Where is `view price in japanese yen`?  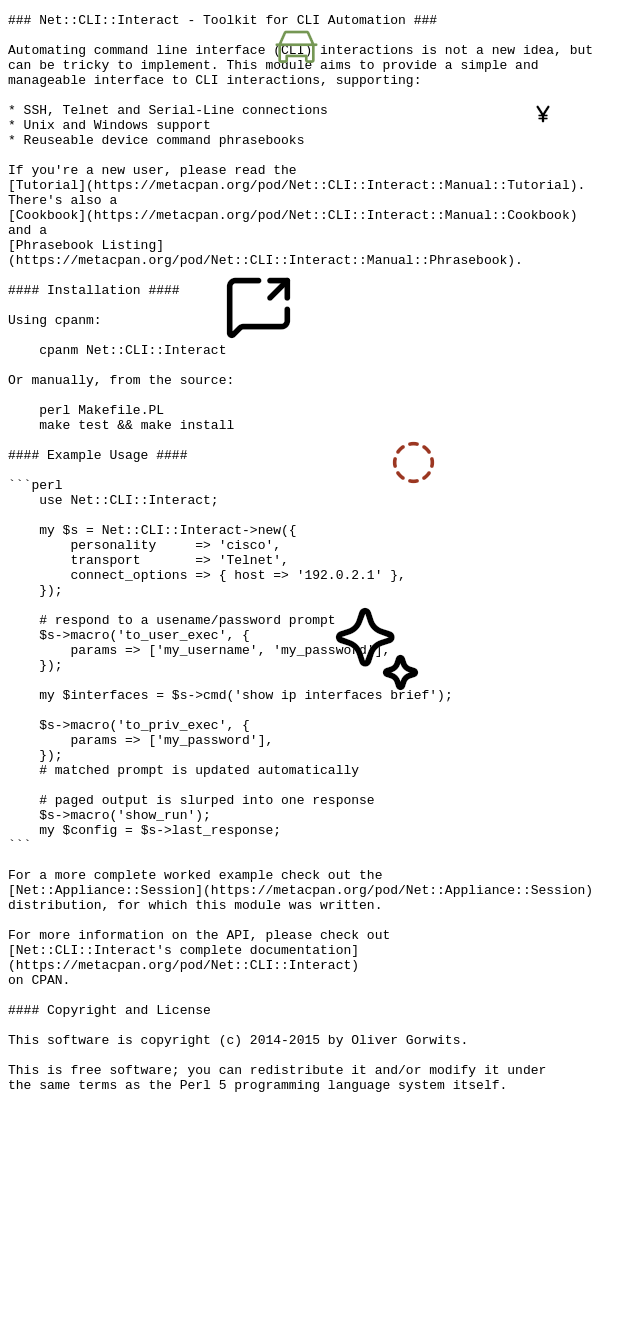 view price in japanese yen is located at coordinates (543, 114).